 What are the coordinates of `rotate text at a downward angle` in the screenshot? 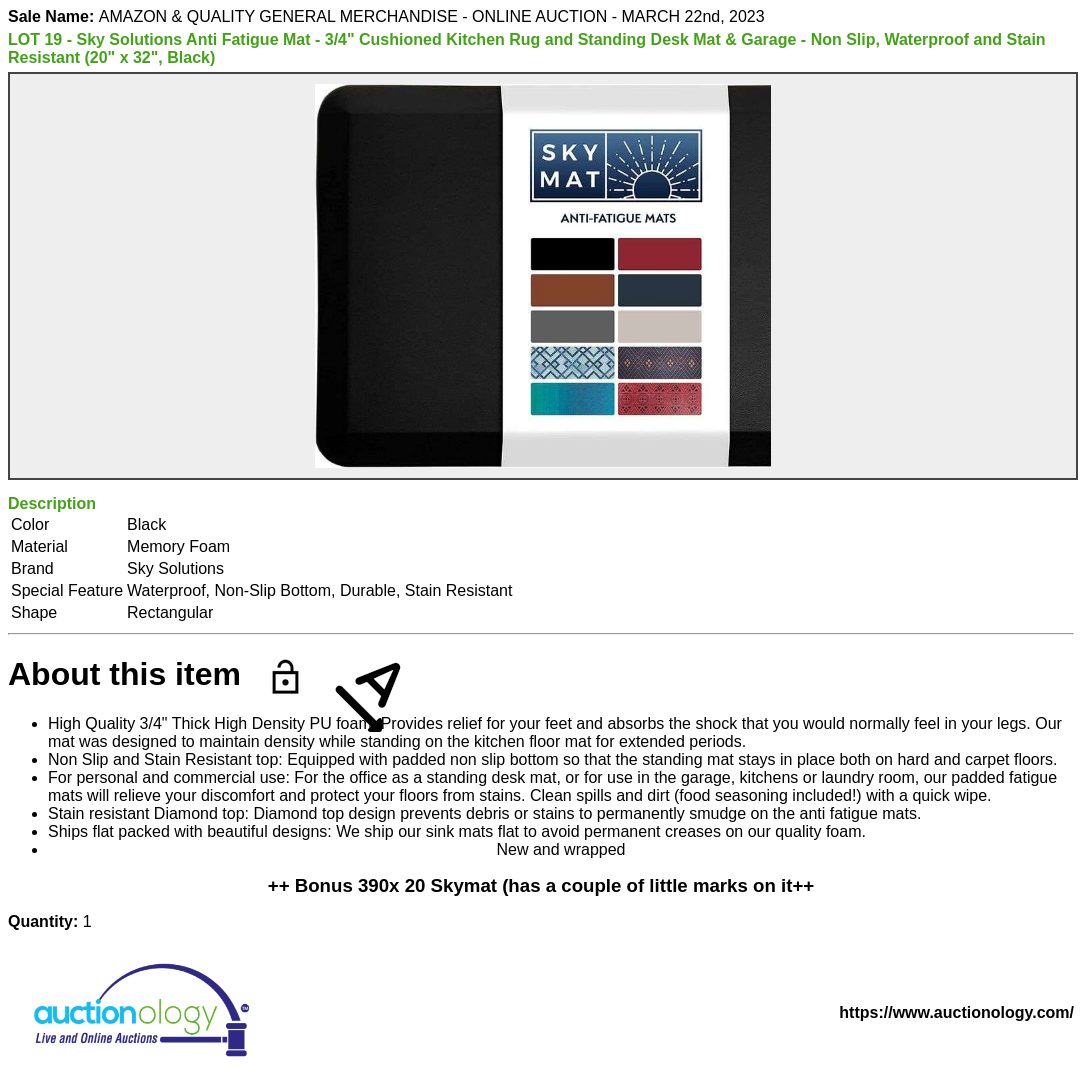 It's located at (370, 696).